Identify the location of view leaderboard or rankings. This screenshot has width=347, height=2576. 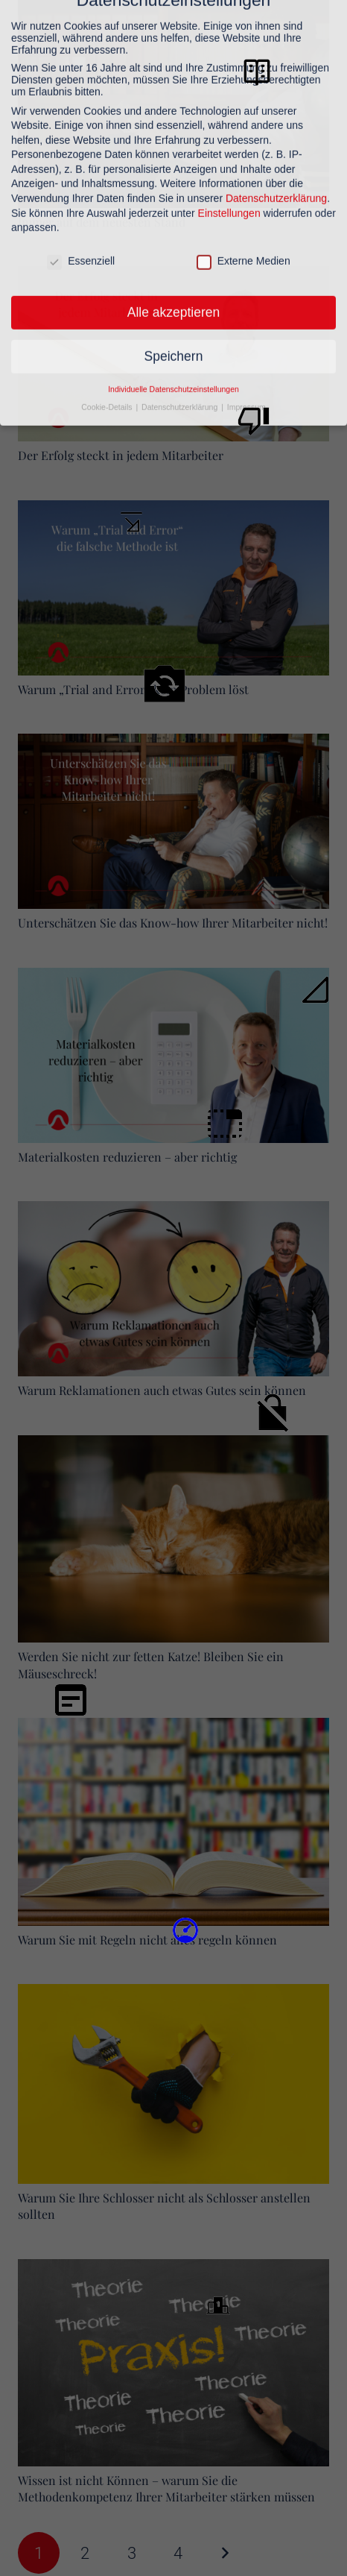
(218, 2305).